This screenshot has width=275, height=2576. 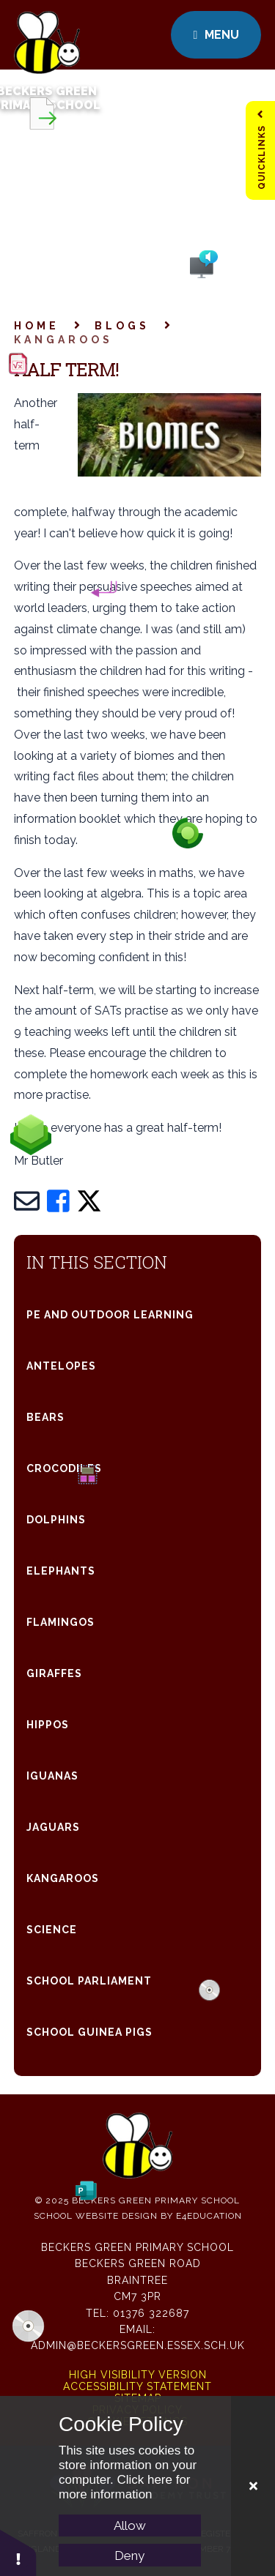 What do you see at coordinates (31, 1135) in the screenshot?
I see `open the visualize app` at bounding box center [31, 1135].